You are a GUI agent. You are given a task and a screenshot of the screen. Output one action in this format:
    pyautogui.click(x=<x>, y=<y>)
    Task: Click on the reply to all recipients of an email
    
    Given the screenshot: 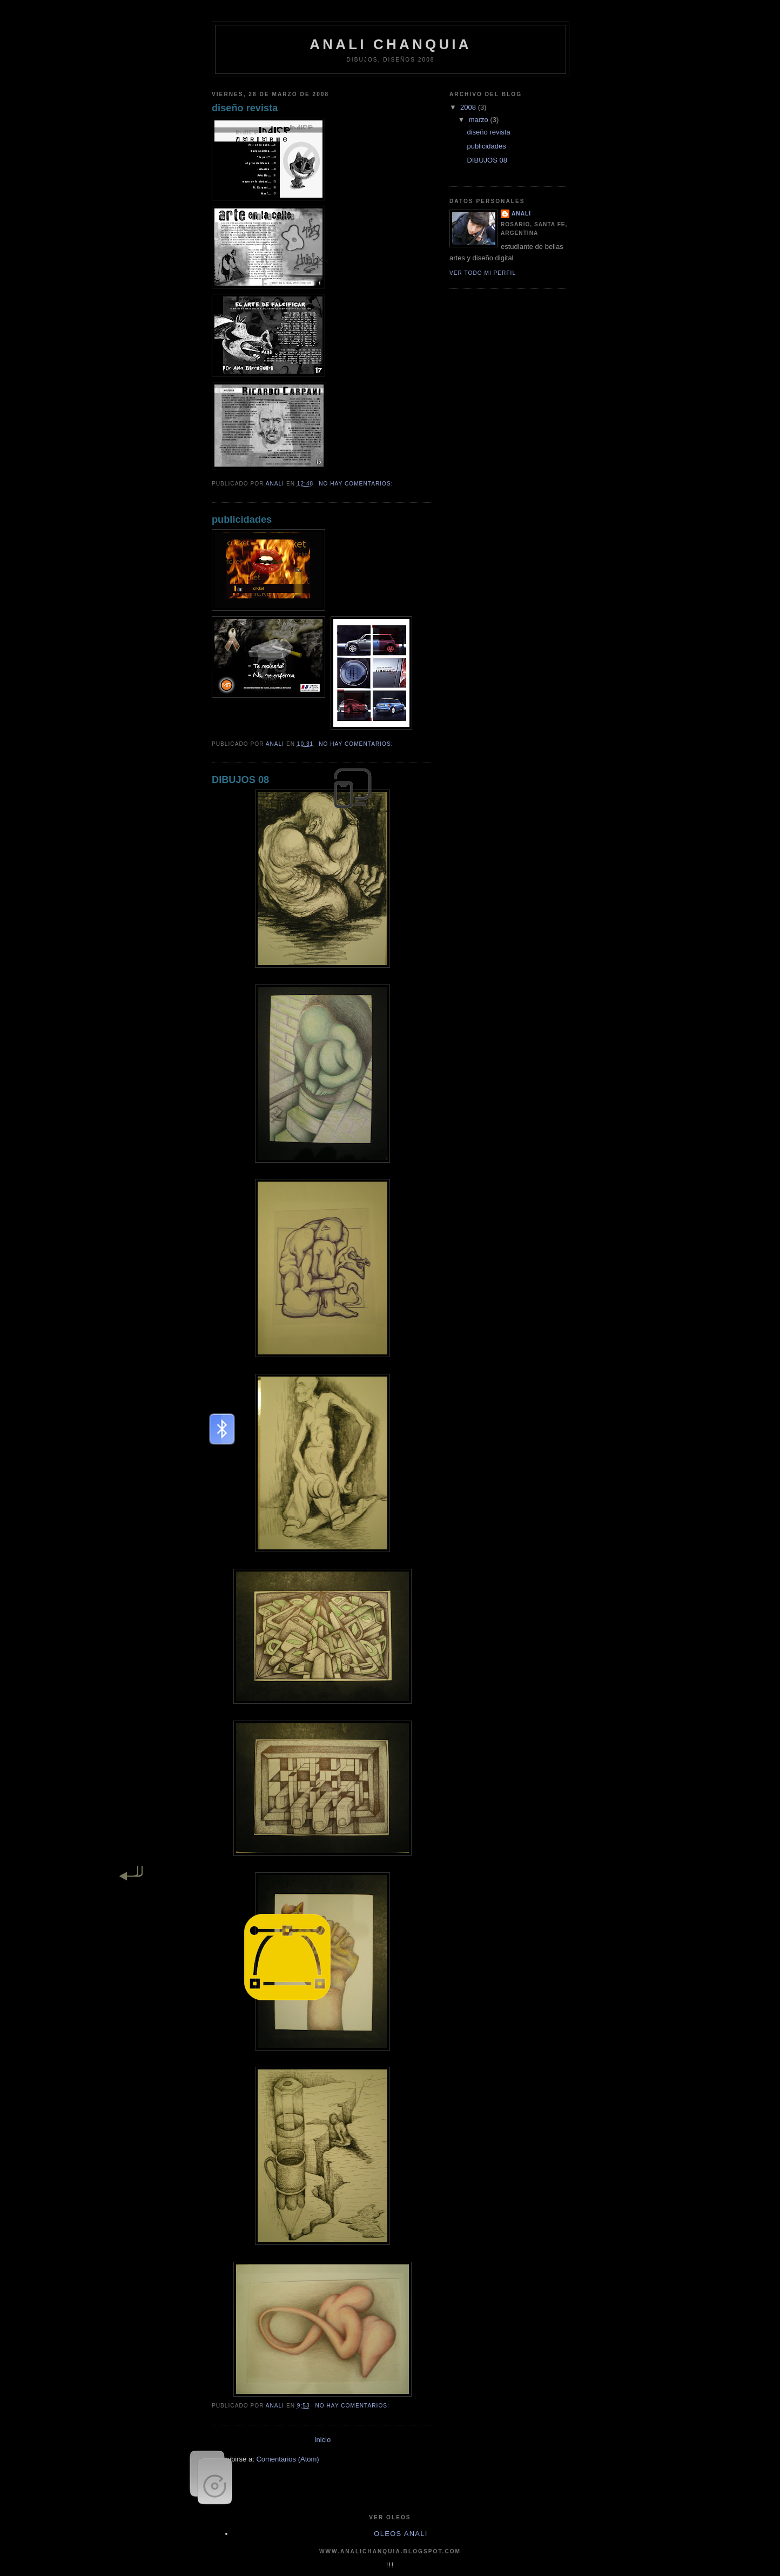 What is the action you would take?
    pyautogui.click(x=131, y=1871)
    